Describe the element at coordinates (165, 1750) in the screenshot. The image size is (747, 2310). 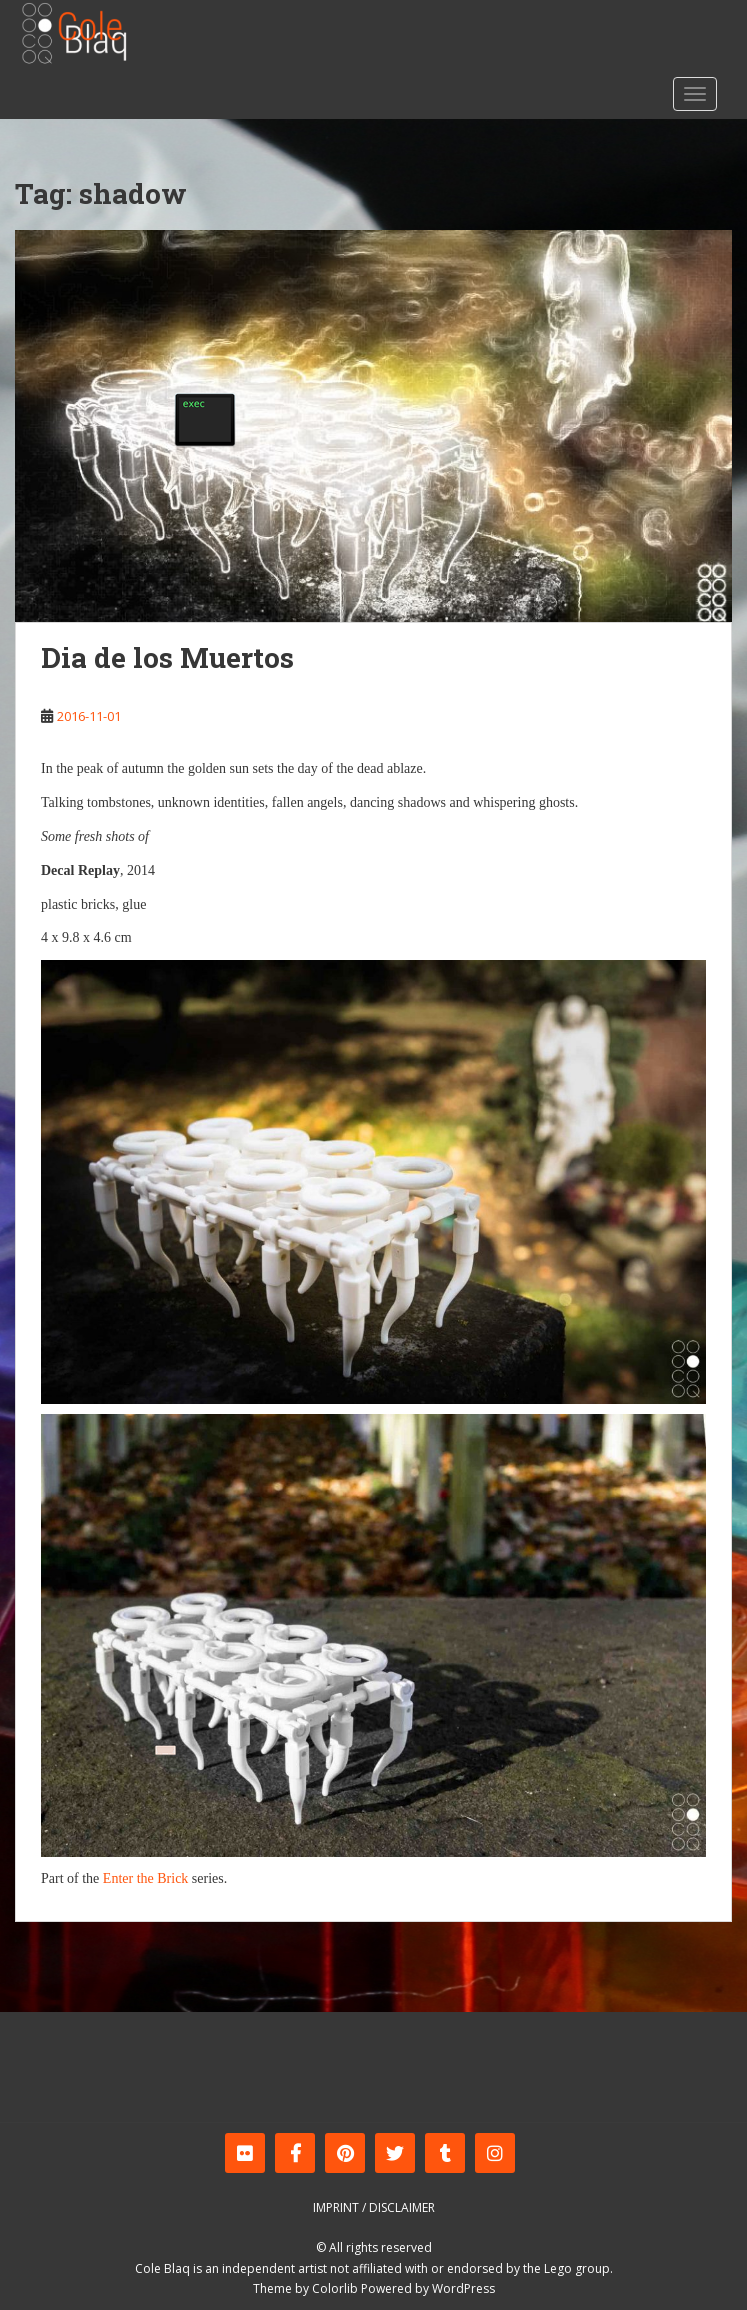
I see `indicates keyboard backlight set to orange/warm color` at that location.